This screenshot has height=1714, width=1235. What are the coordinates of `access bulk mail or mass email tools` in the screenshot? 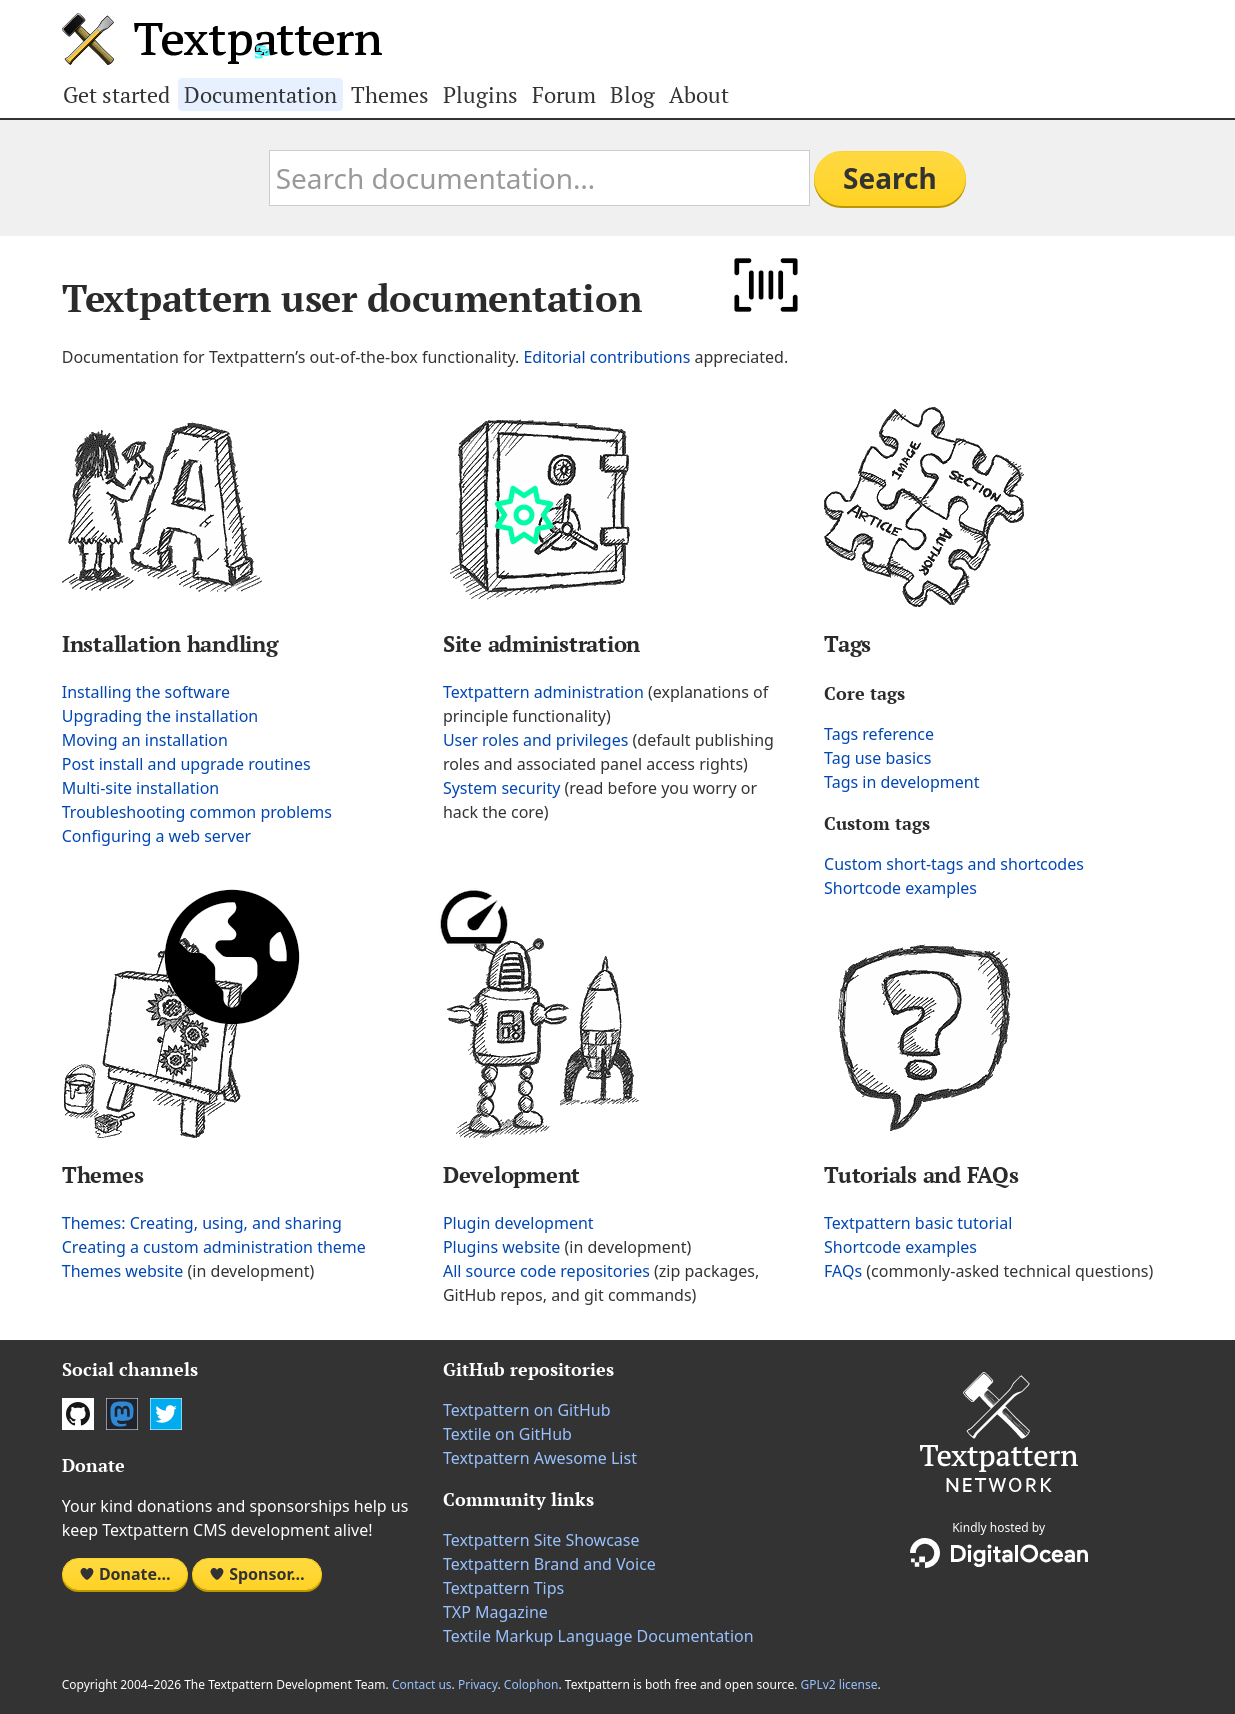 It's located at (262, 52).